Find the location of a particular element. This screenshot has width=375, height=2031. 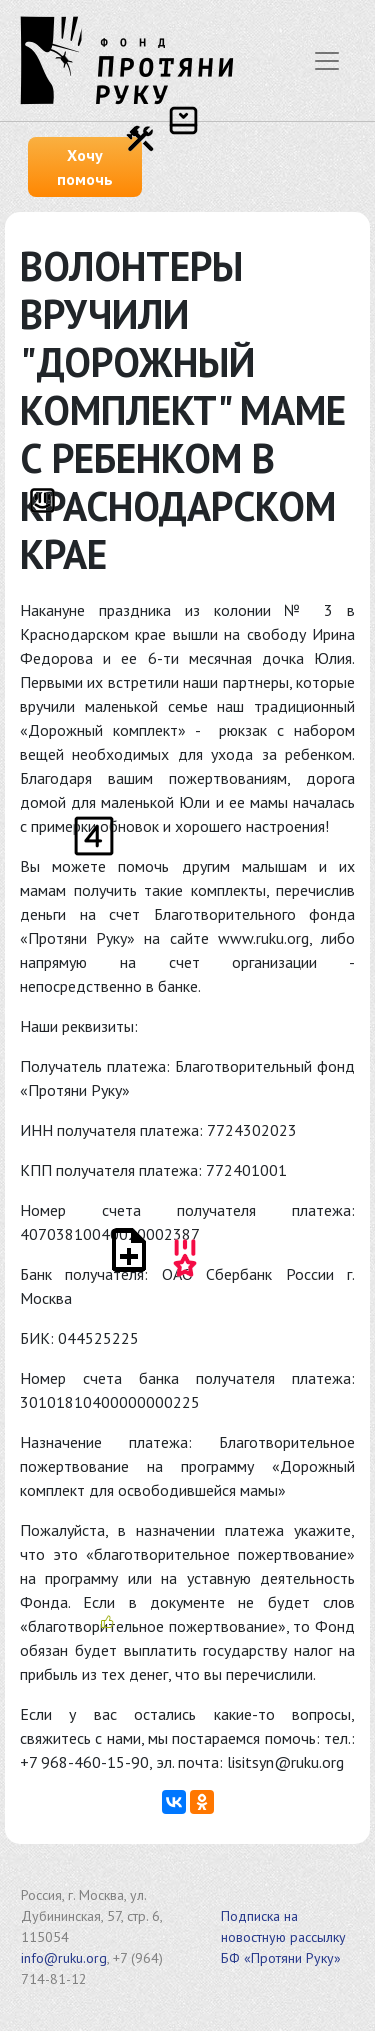

select or input the number four is located at coordinates (94, 836).